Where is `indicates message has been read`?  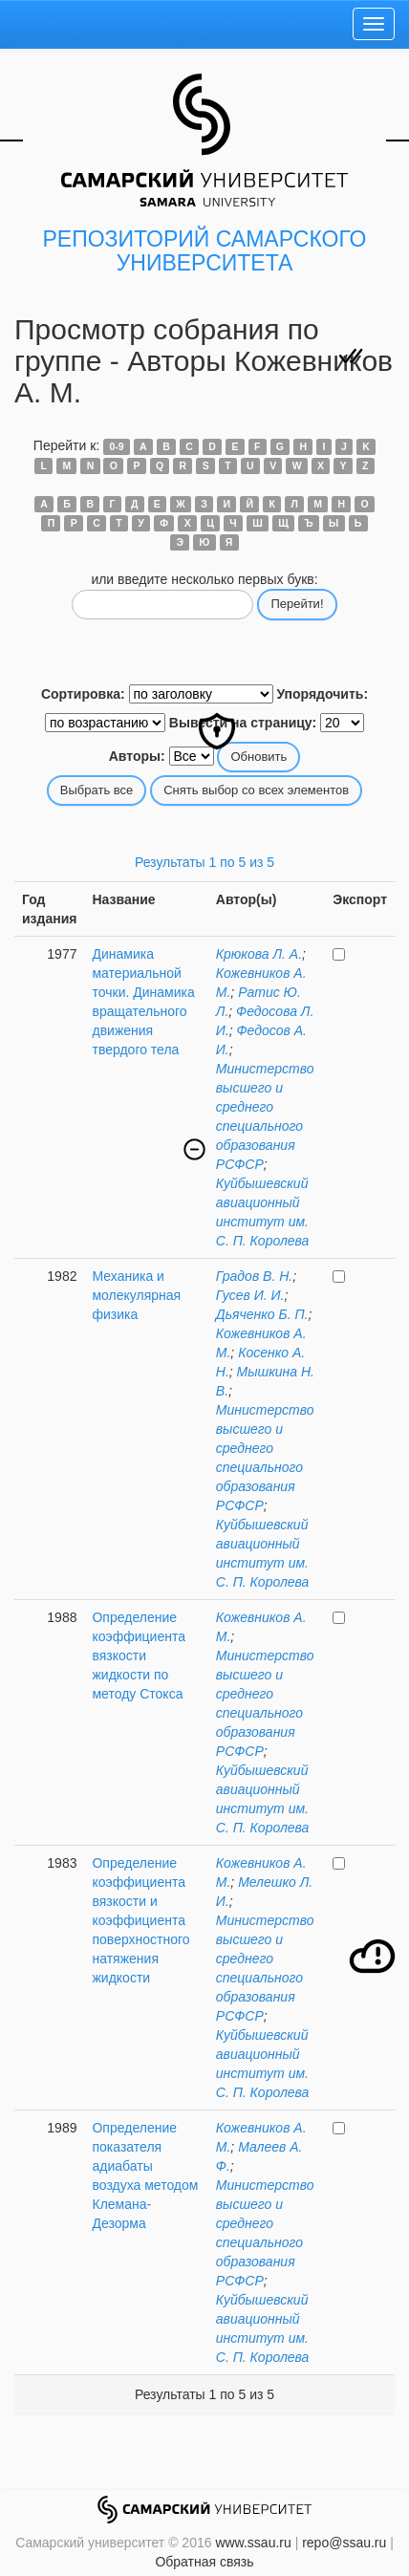 indicates message has been read is located at coordinates (350, 356).